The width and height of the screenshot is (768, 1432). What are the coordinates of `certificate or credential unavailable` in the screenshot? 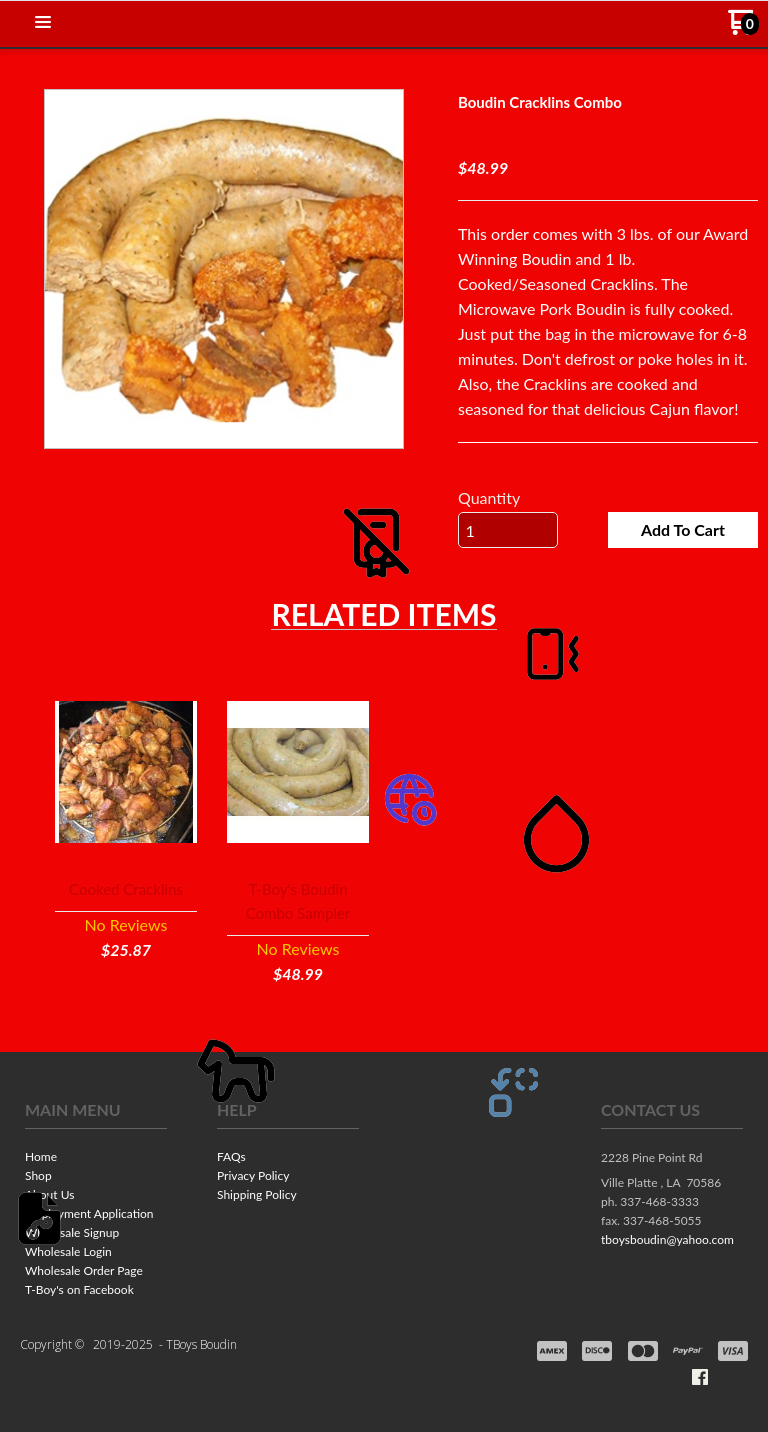 It's located at (376, 541).